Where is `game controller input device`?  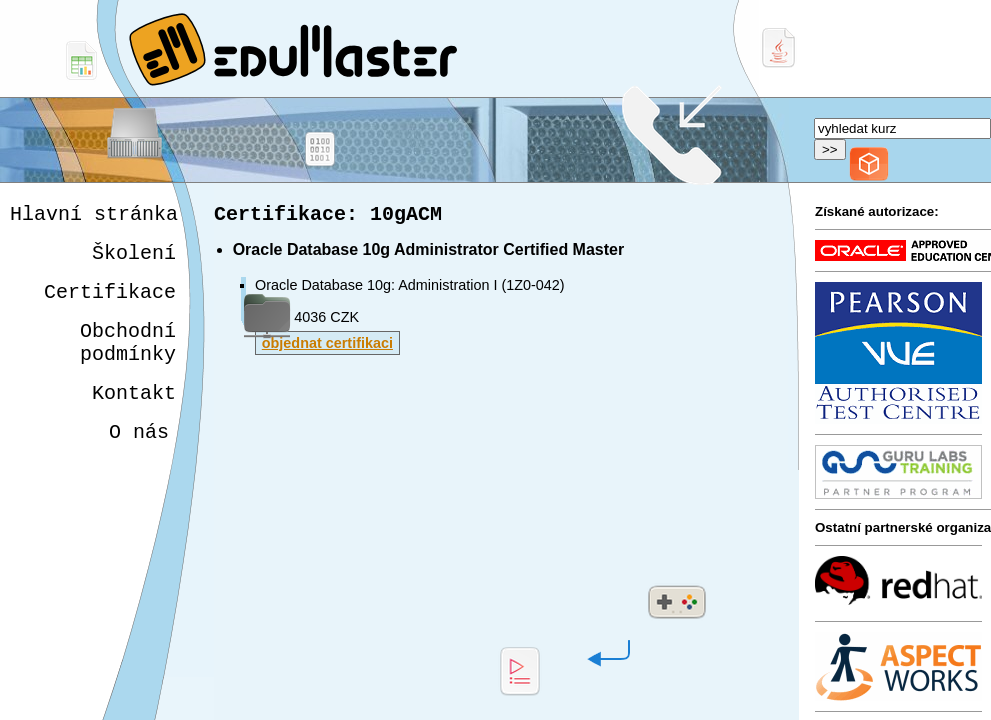 game controller input device is located at coordinates (677, 602).